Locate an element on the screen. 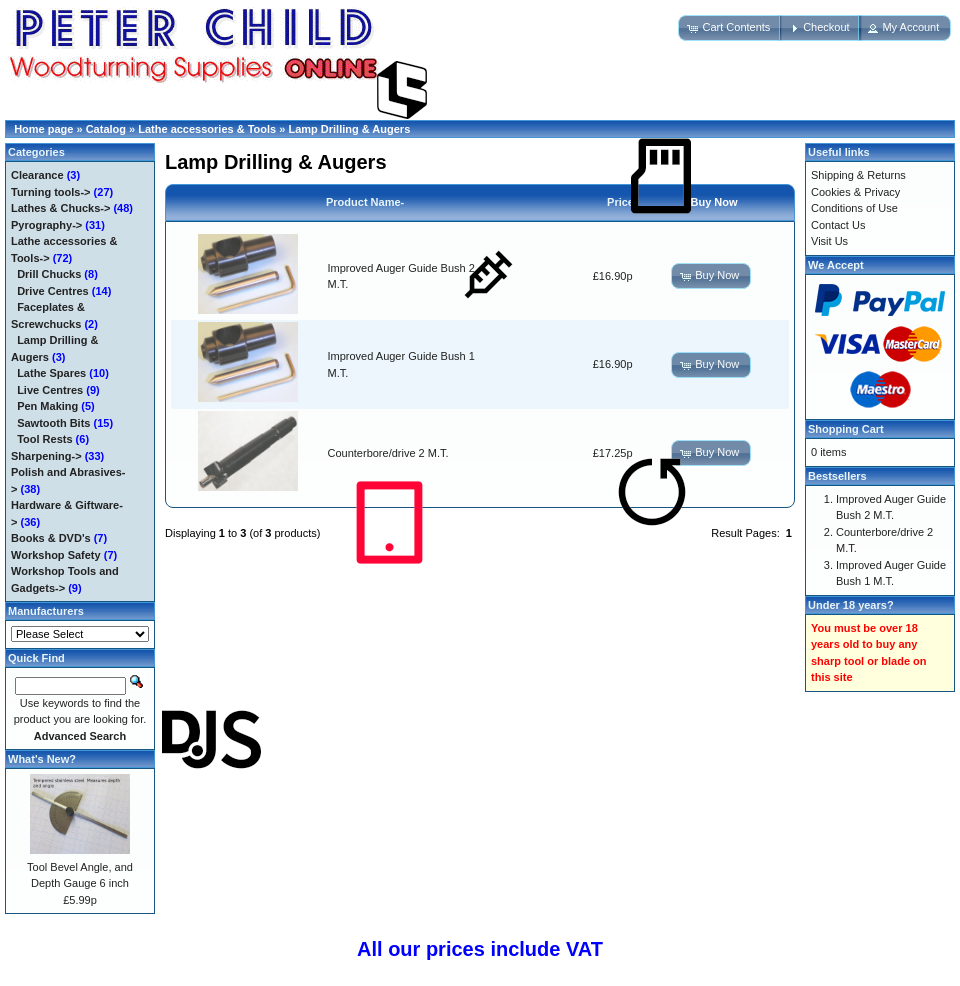 The height and width of the screenshot is (986, 960). discord.js library or project branding is located at coordinates (211, 739).